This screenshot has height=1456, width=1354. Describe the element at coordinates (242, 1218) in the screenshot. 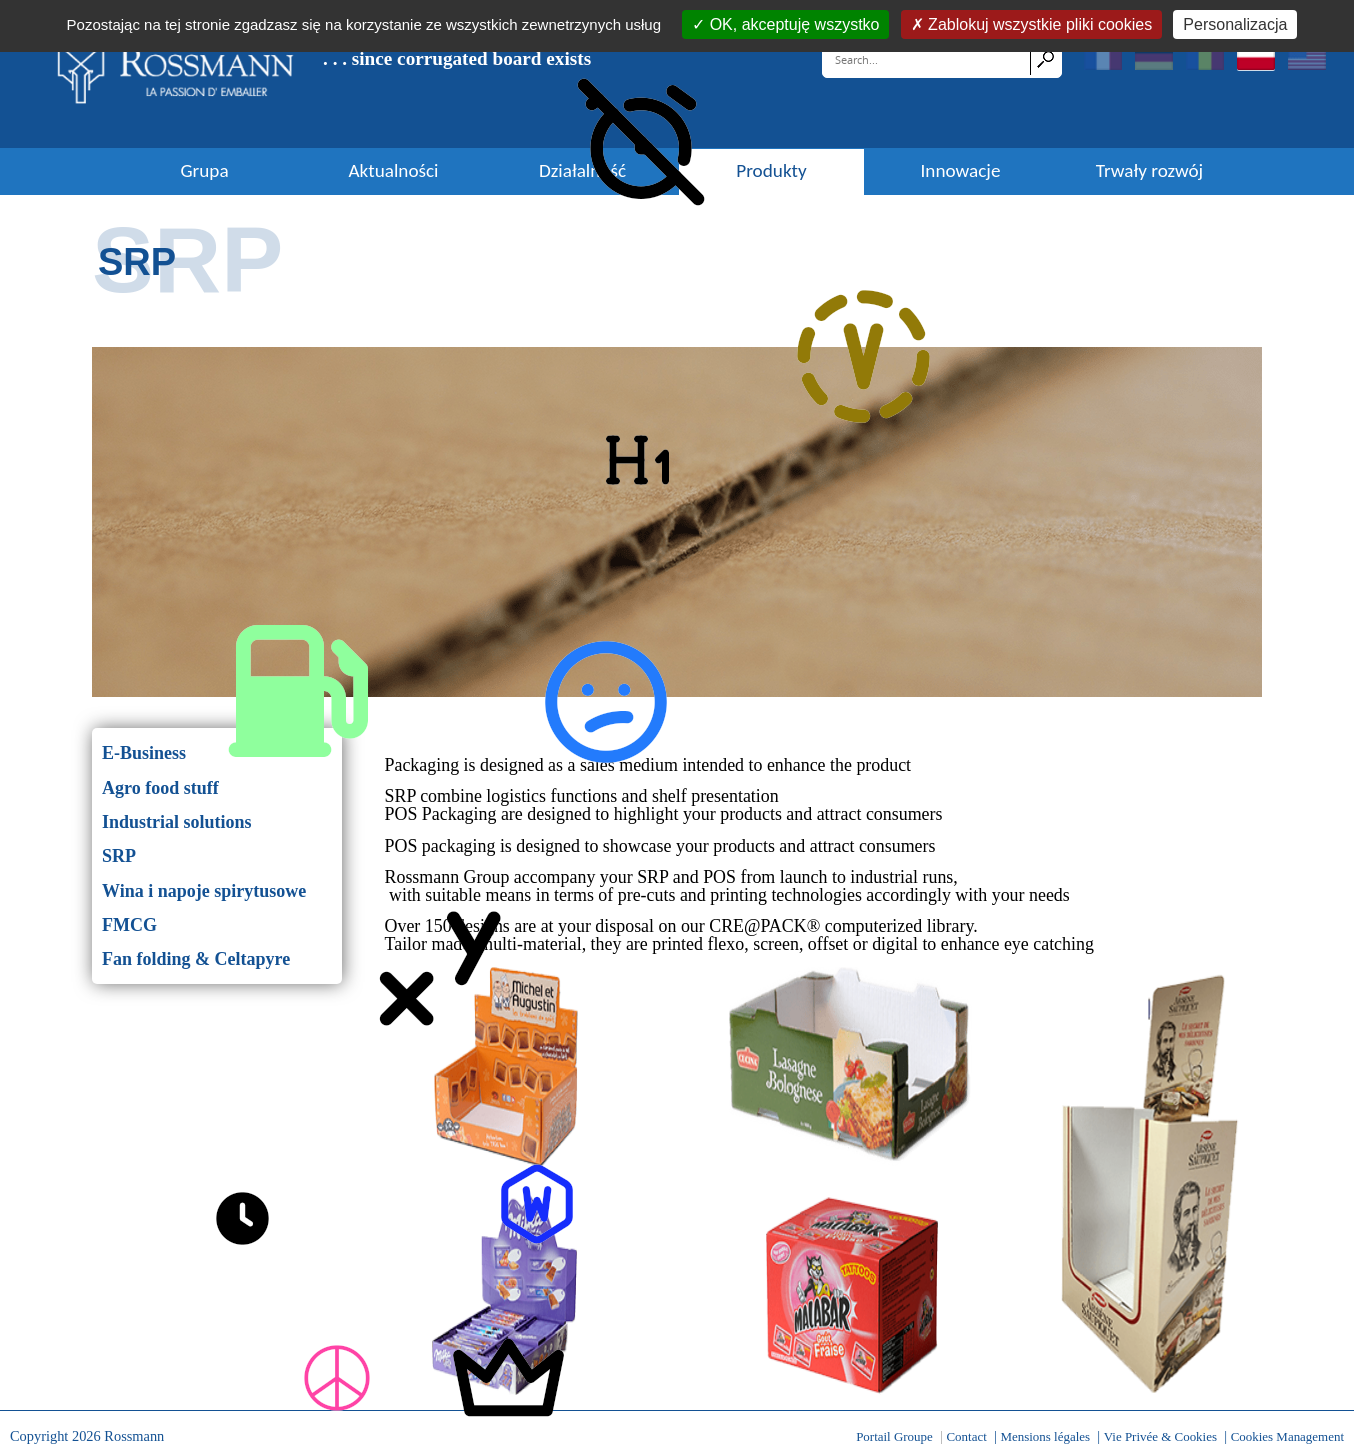

I see `view time or clock settings` at that location.